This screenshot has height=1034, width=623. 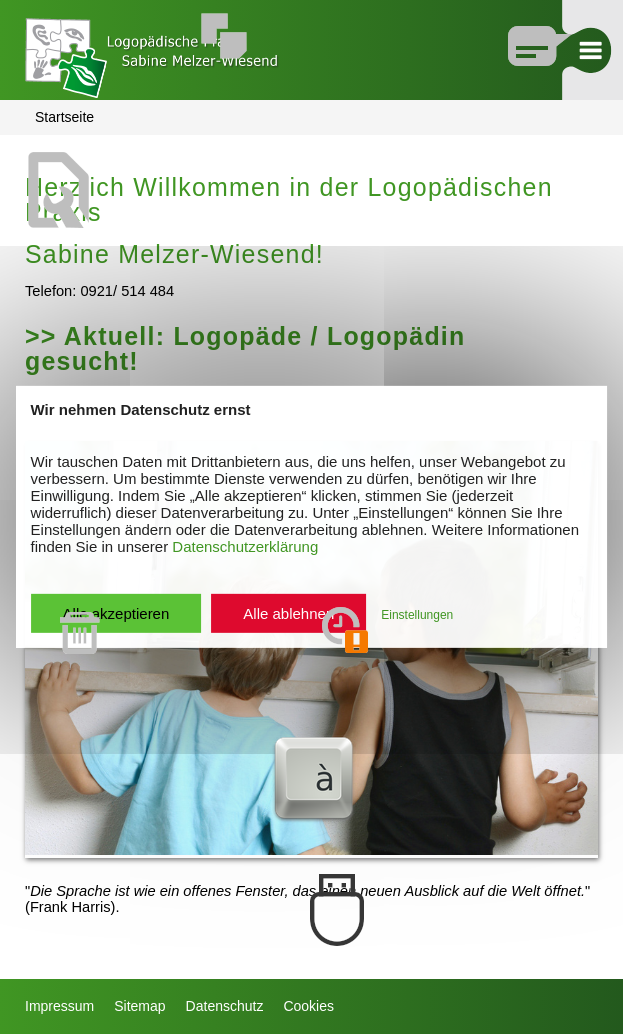 What do you see at coordinates (58, 187) in the screenshot?
I see `view or edit document properties` at bounding box center [58, 187].